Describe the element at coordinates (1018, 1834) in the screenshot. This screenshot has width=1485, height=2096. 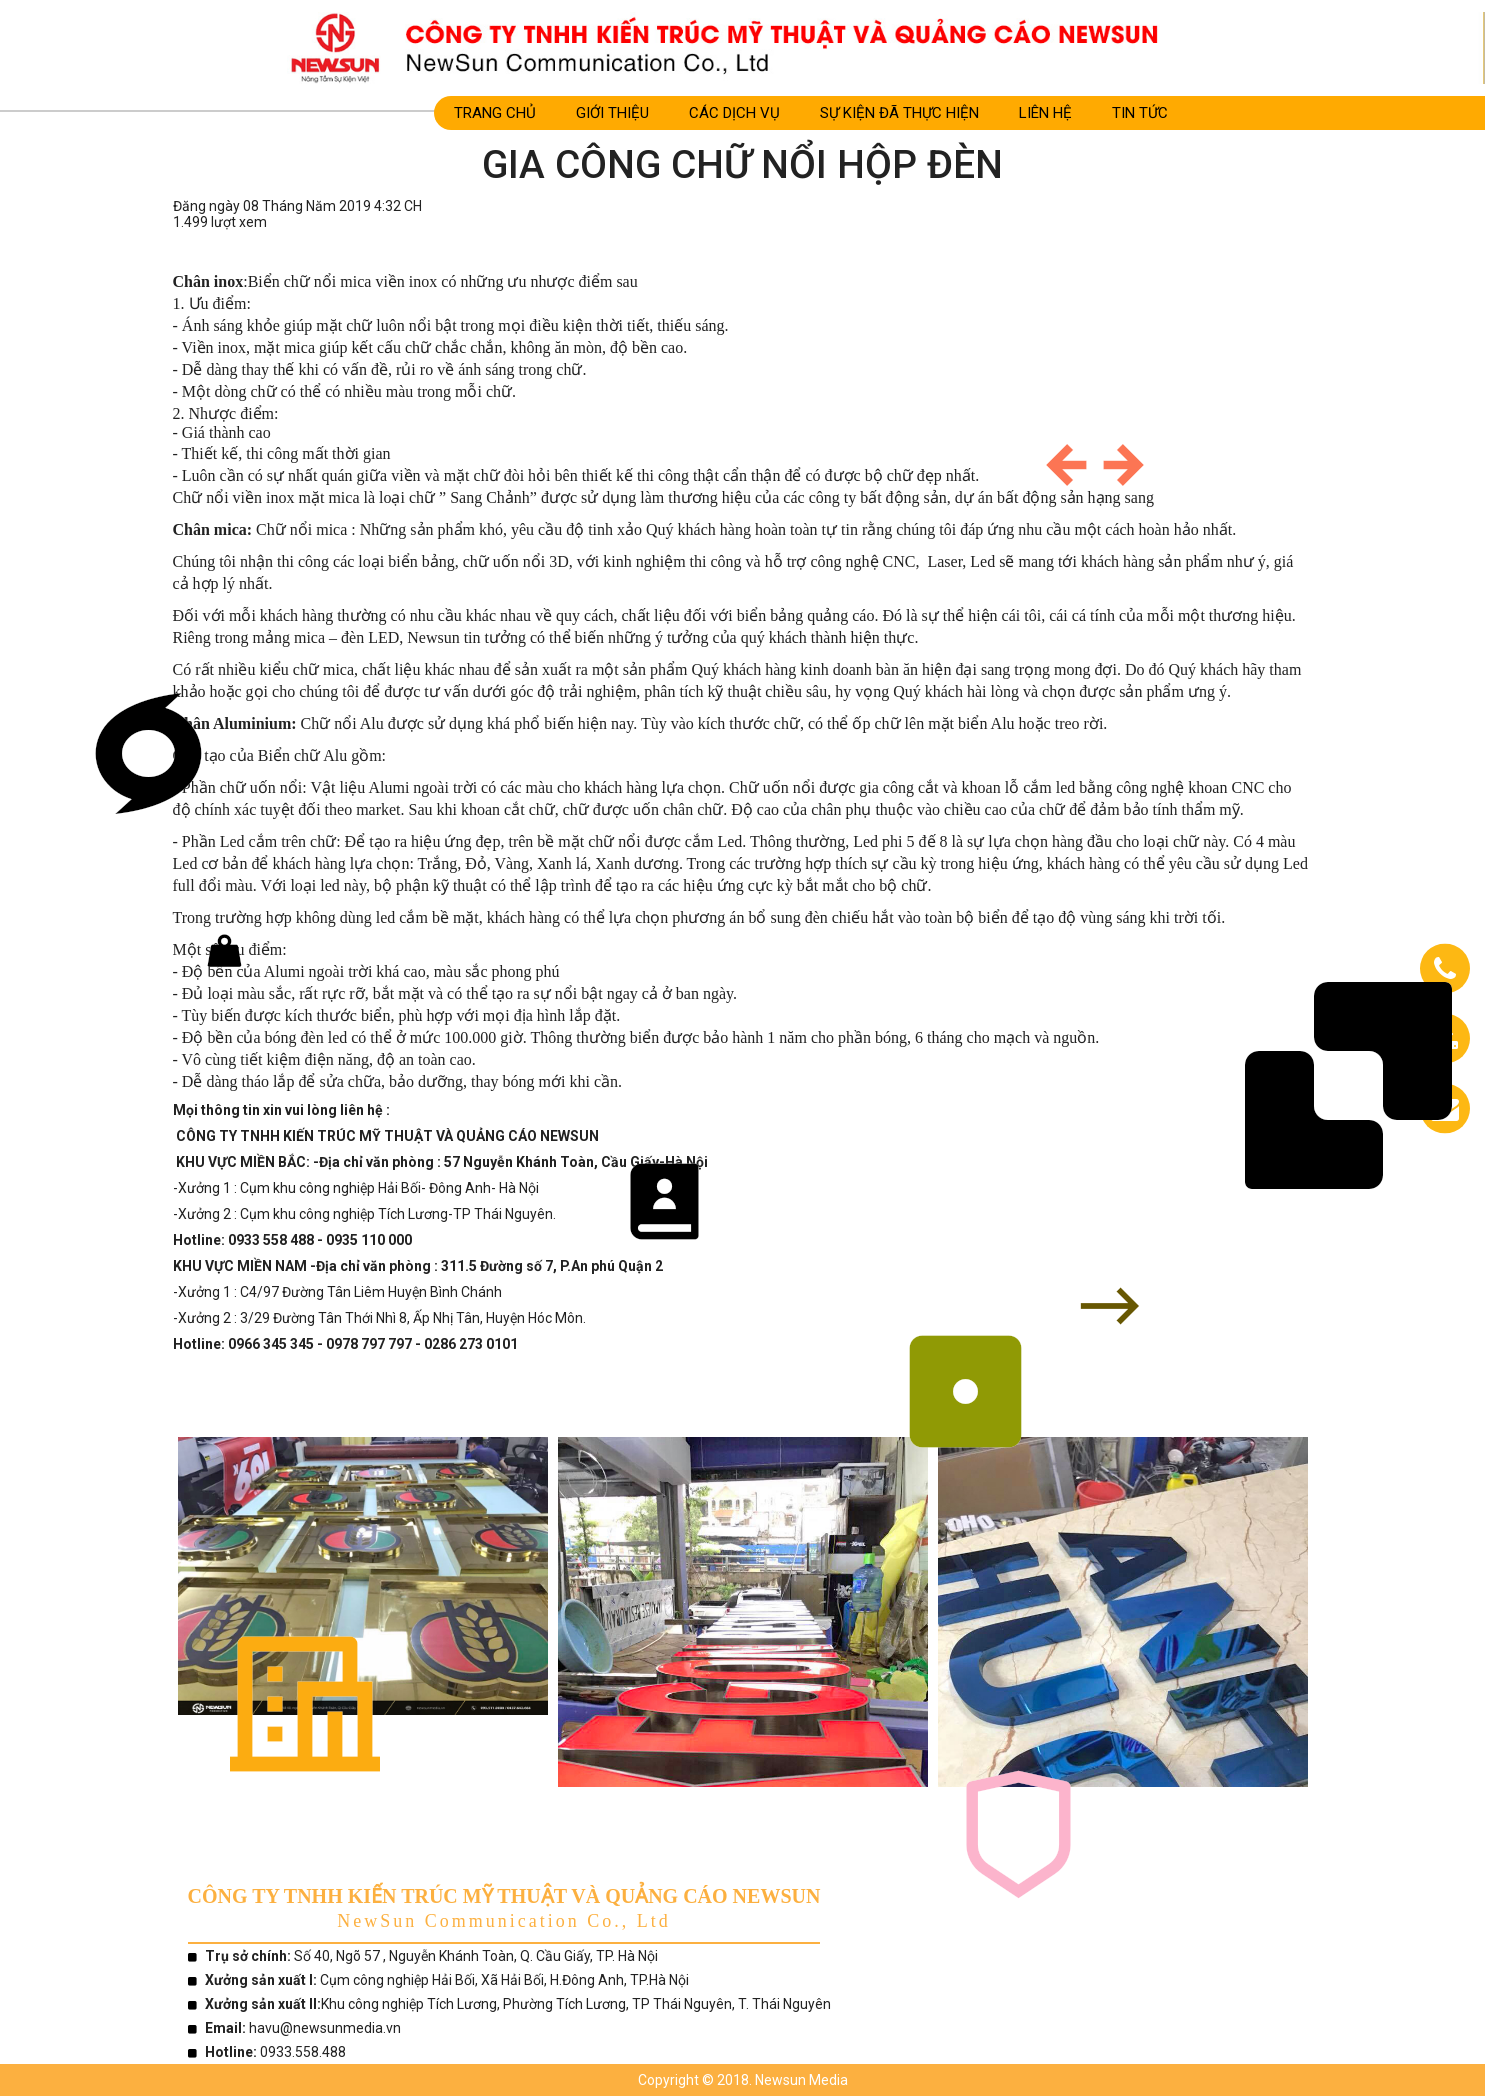
I see `access security settings` at that location.